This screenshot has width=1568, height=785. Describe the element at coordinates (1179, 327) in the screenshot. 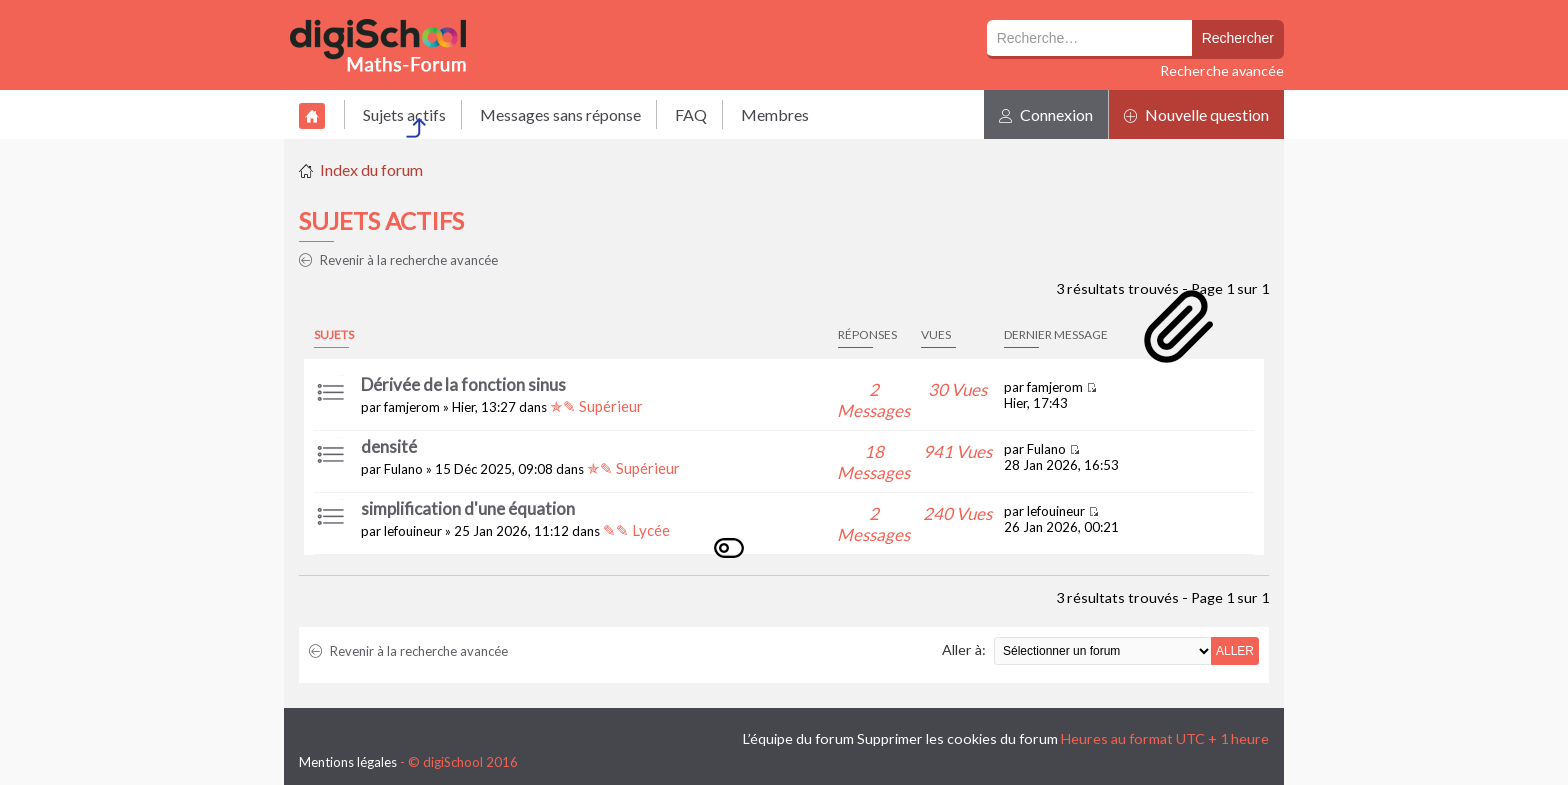

I see `attach a file to your message` at that location.